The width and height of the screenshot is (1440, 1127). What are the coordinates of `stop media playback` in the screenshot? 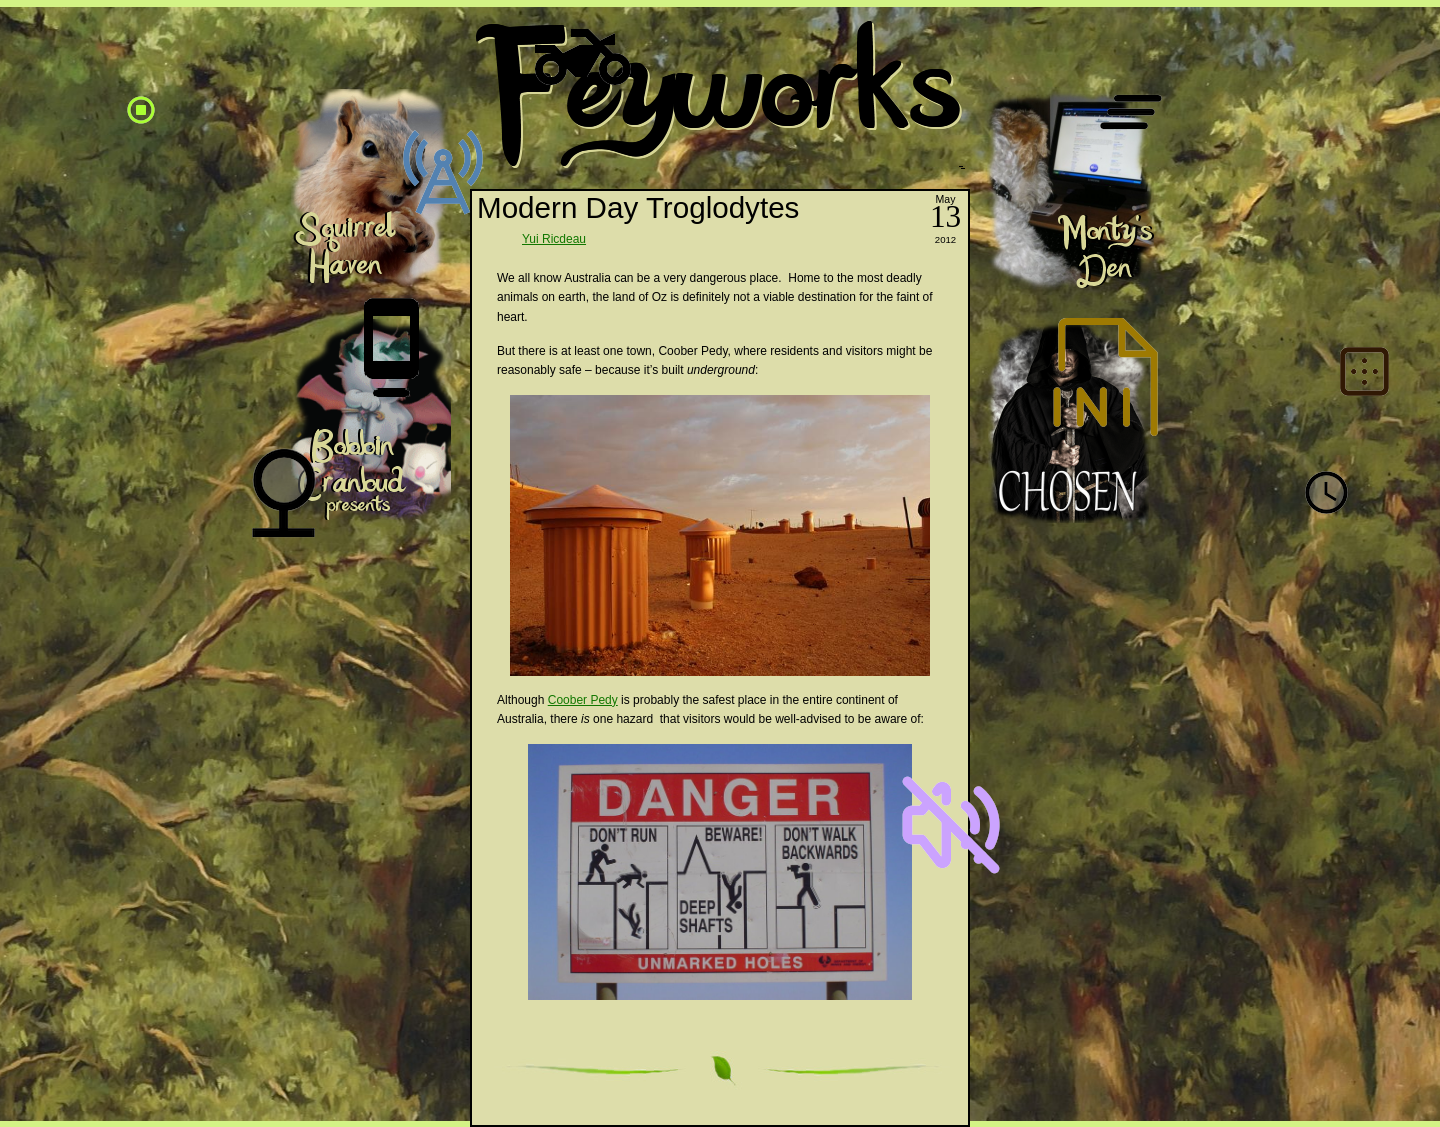 It's located at (141, 110).